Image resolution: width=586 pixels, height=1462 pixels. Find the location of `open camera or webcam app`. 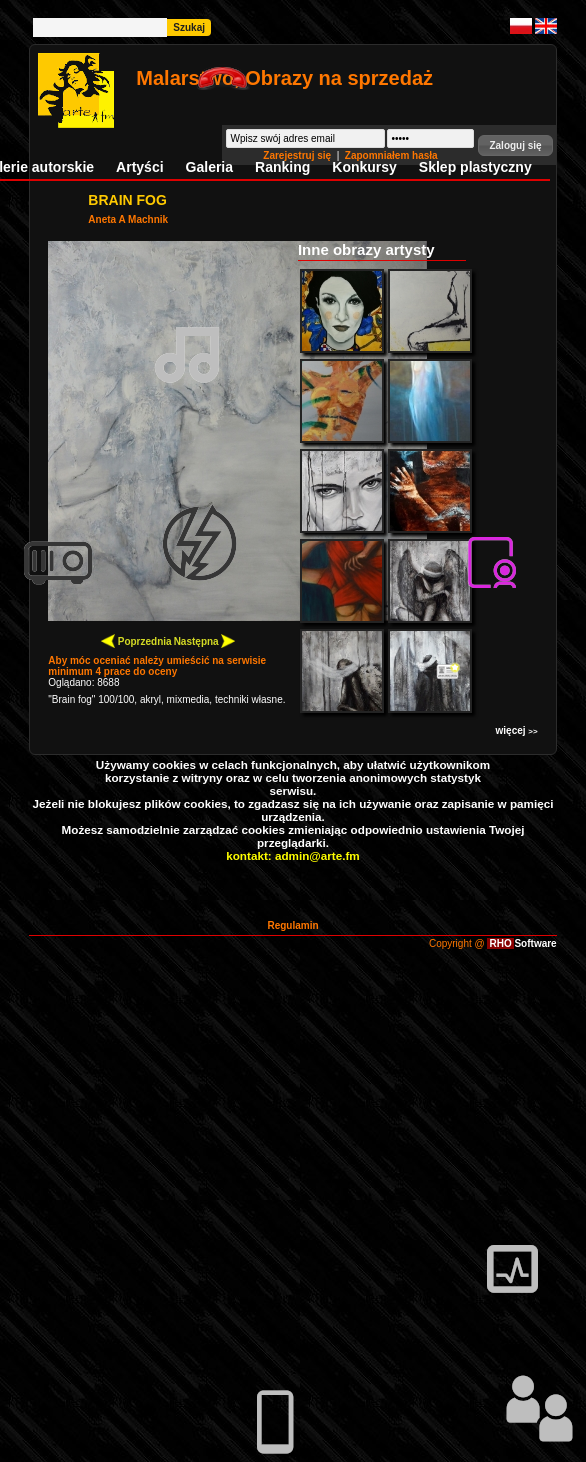

open camera or webcam app is located at coordinates (490, 562).